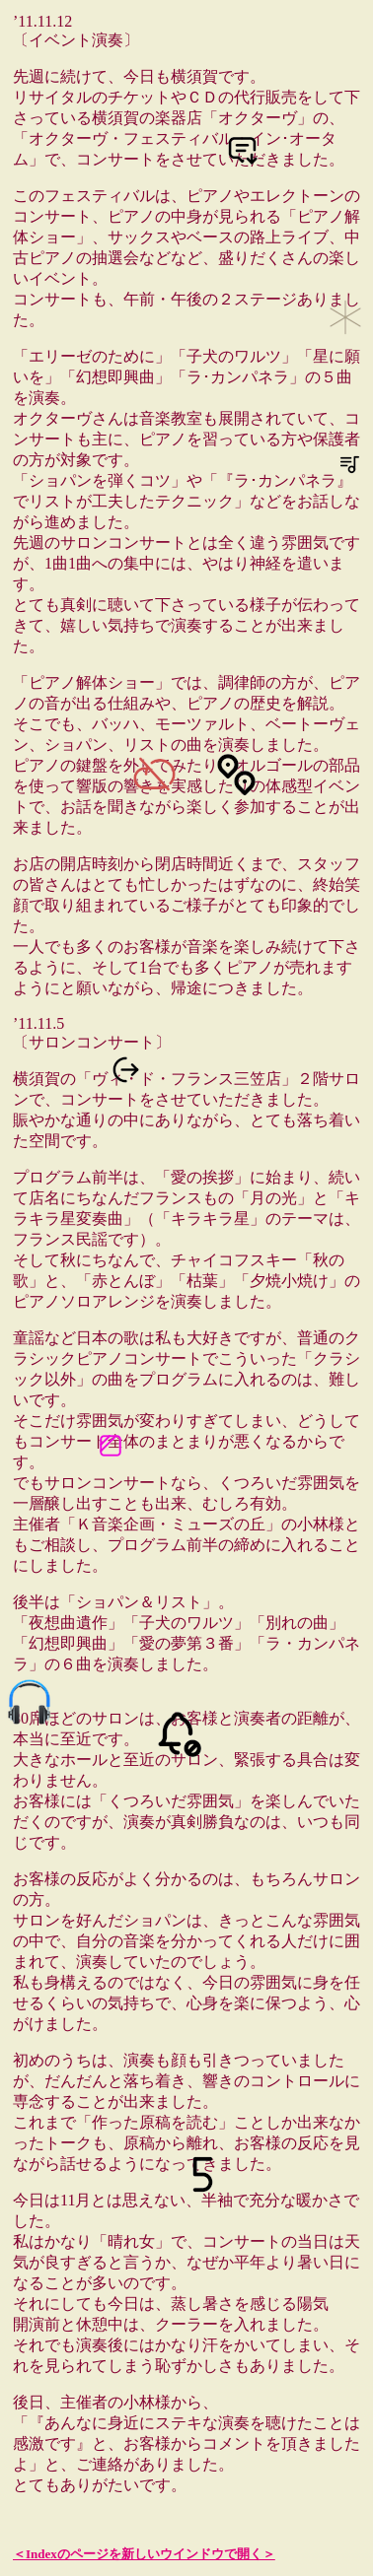 The height and width of the screenshot is (2576, 373). Describe the element at coordinates (242, 149) in the screenshot. I see `download message or conversation` at that location.